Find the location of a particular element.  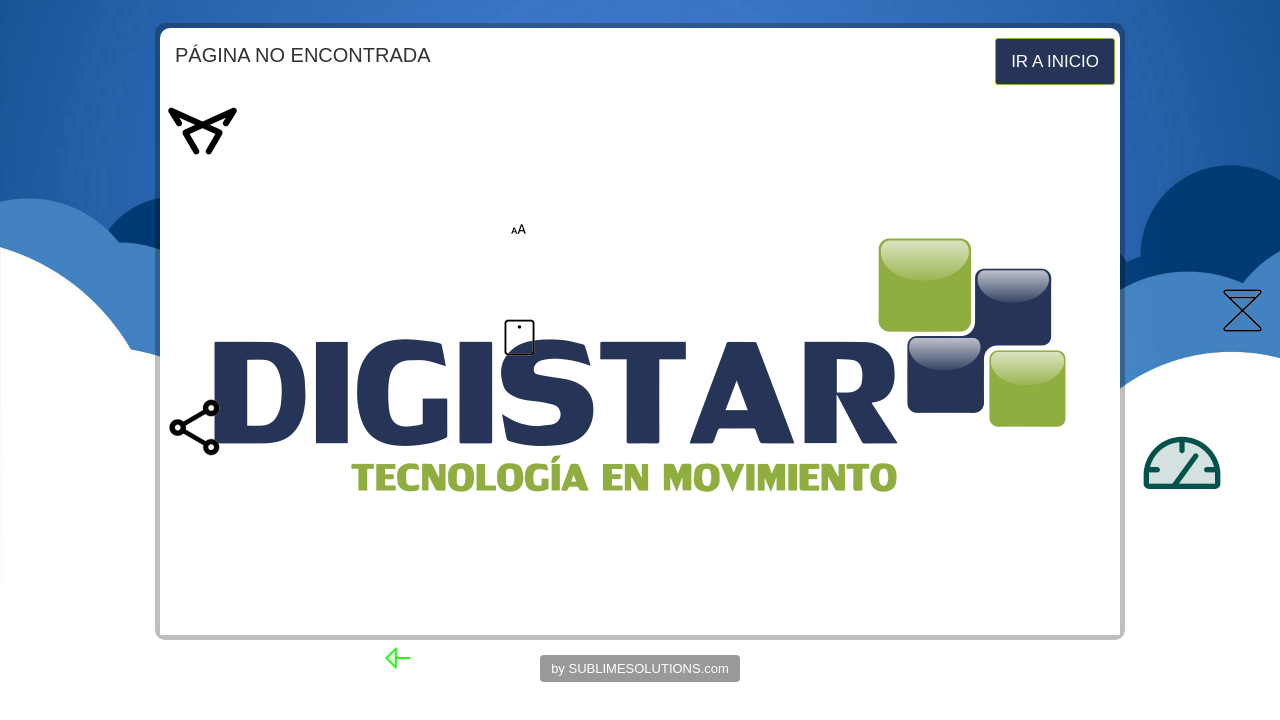

indicates high time remaining is located at coordinates (1242, 310).